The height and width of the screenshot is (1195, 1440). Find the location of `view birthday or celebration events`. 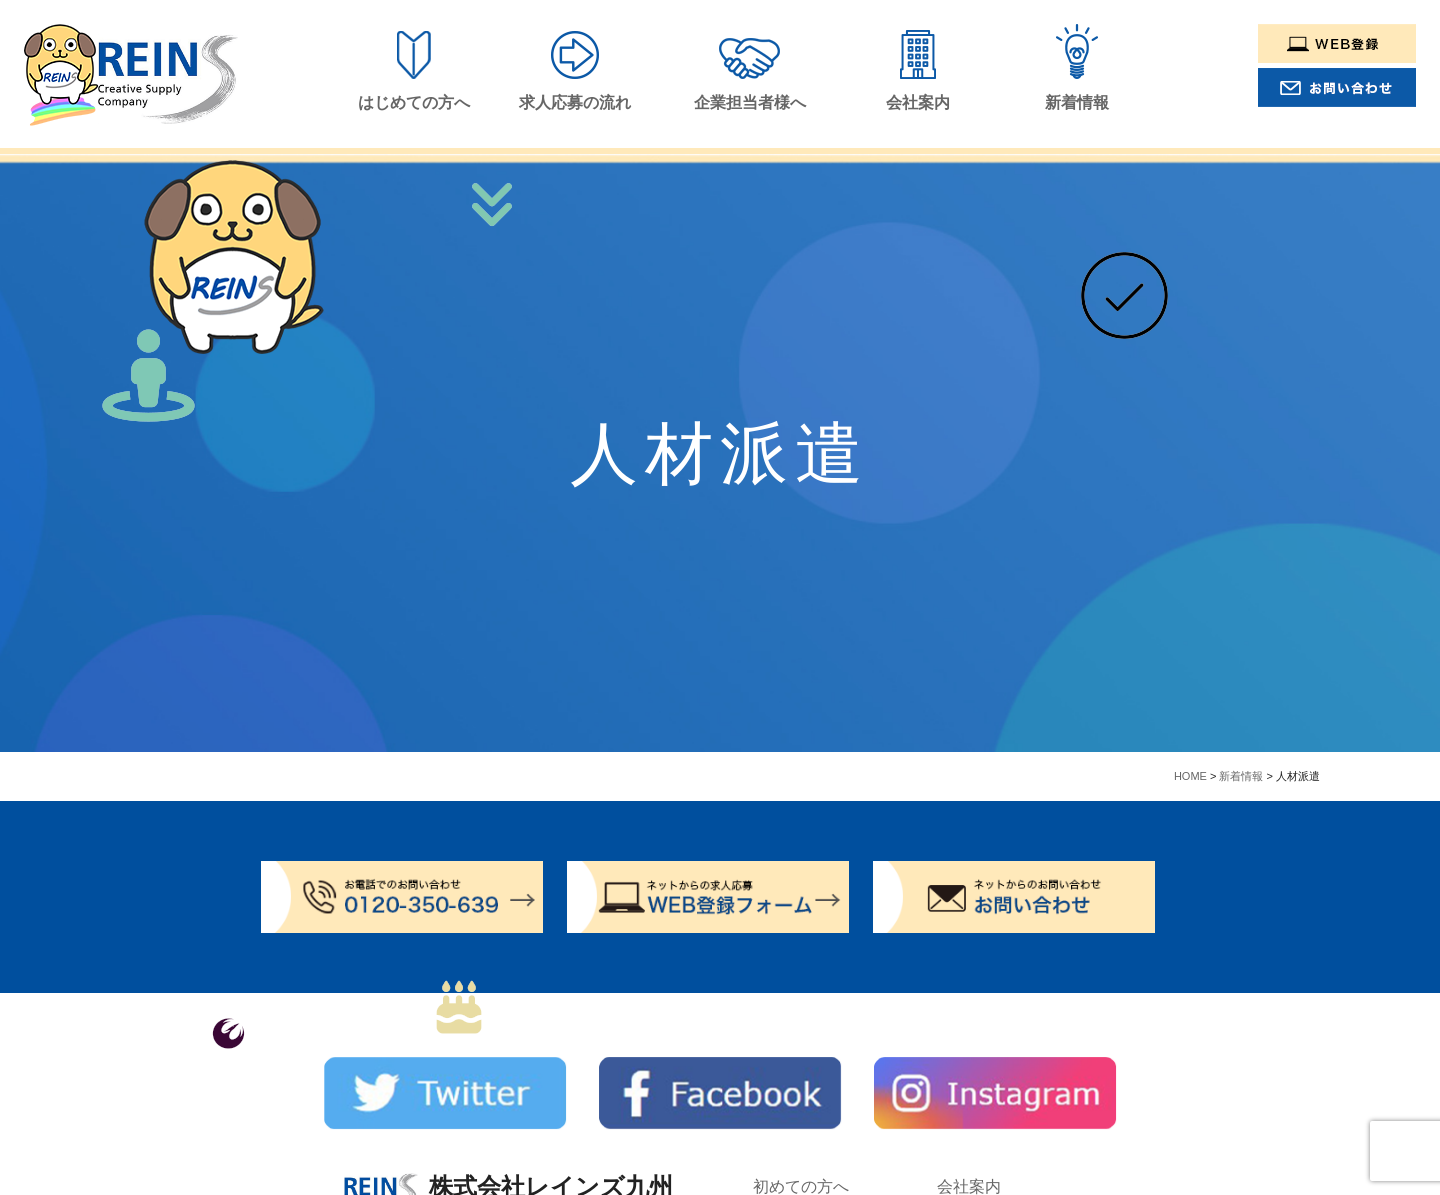

view birthday or celebration events is located at coordinates (459, 1008).